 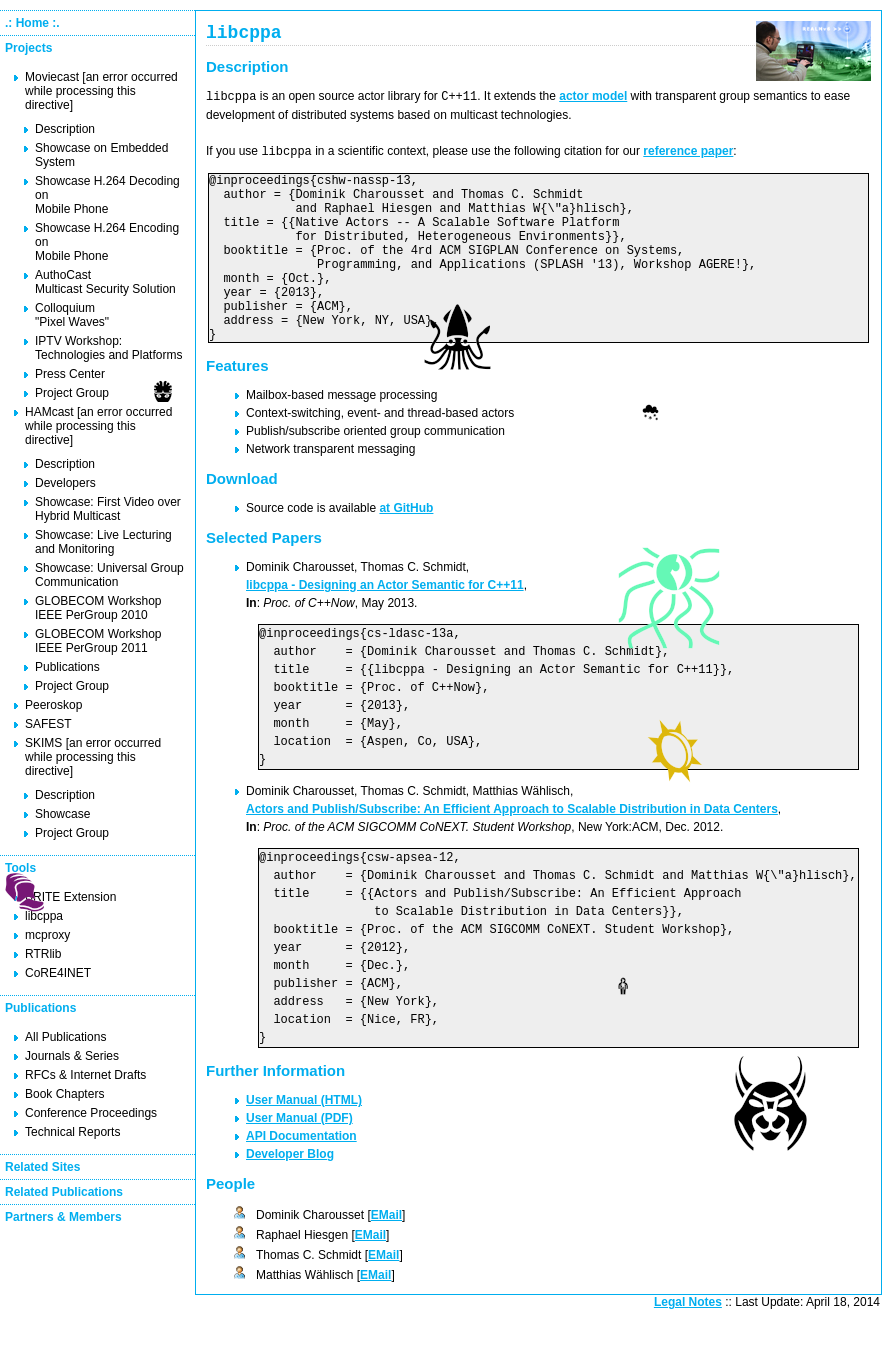 I want to click on indicates internal damage or injury status, so click(x=623, y=986).